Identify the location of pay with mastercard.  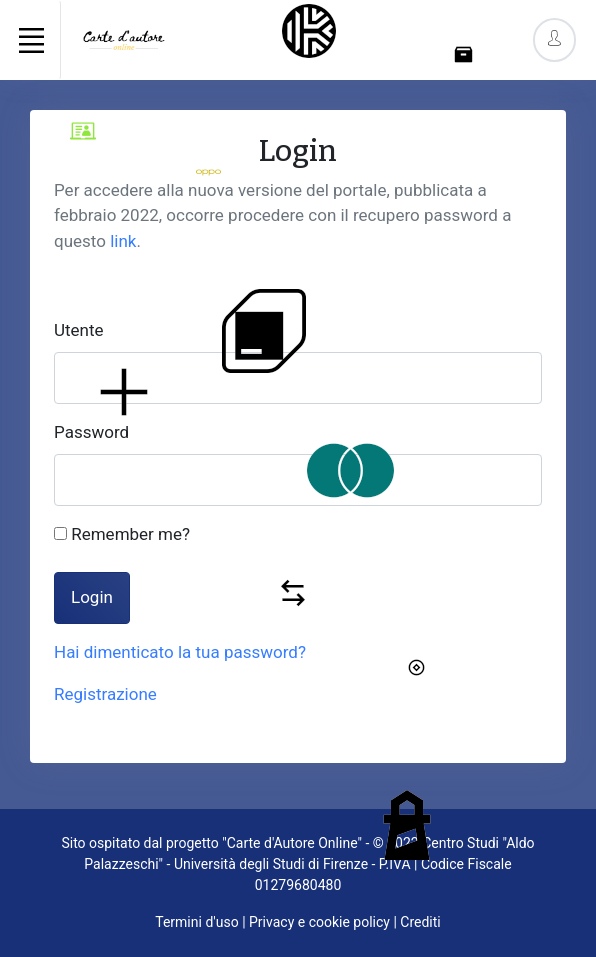
(350, 470).